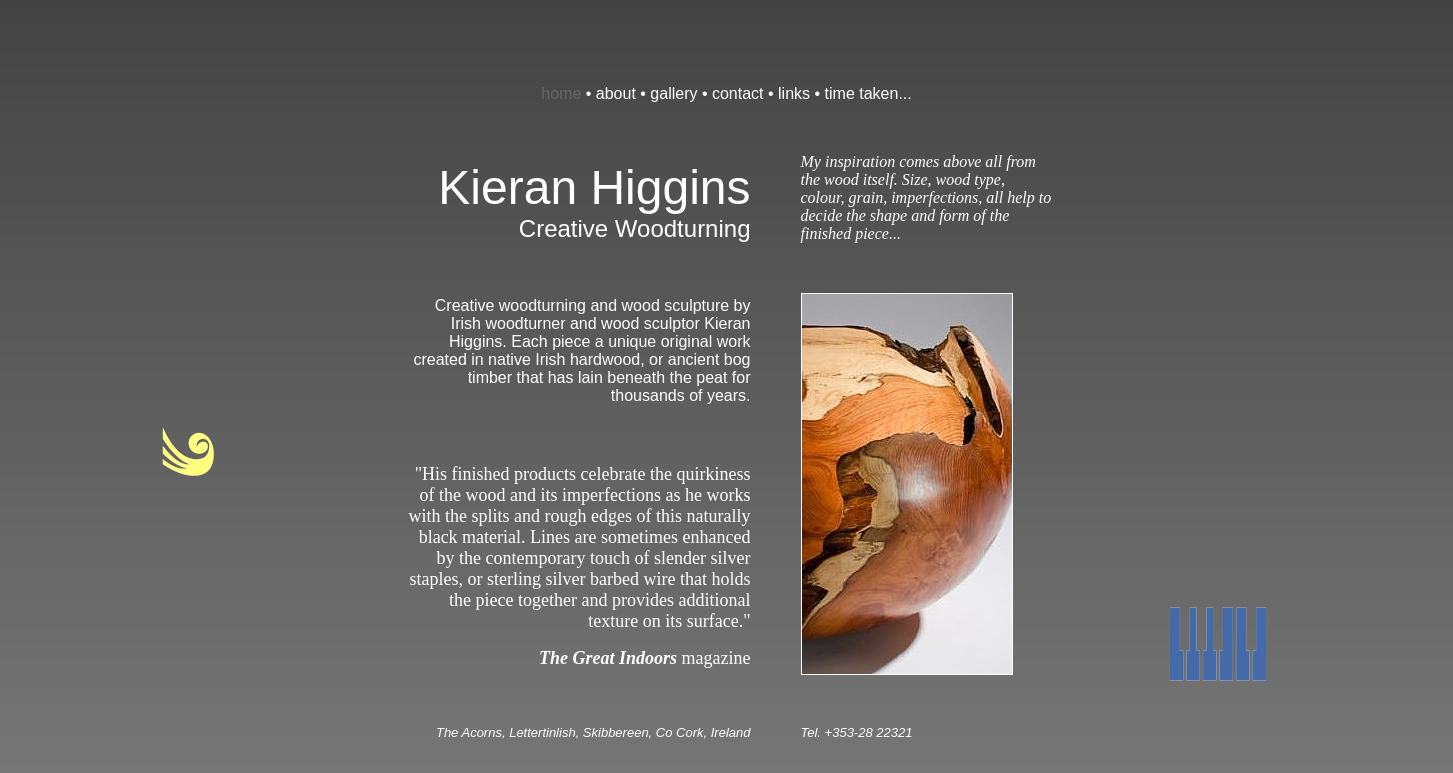  What do you see at coordinates (188, 452) in the screenshot?
I see `indicates wind or air element in a game` at bounding box center [188, 452].